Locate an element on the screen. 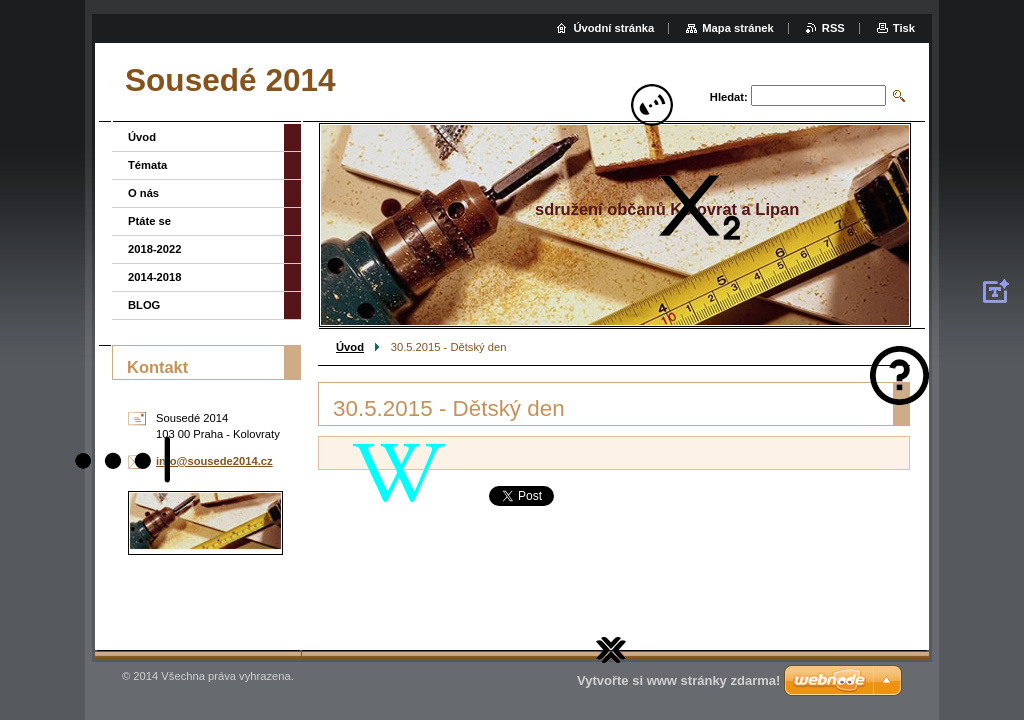 The height and width of the screenshot is (720, 1024). access help or FAQ section is located at coordinates (899, 375).